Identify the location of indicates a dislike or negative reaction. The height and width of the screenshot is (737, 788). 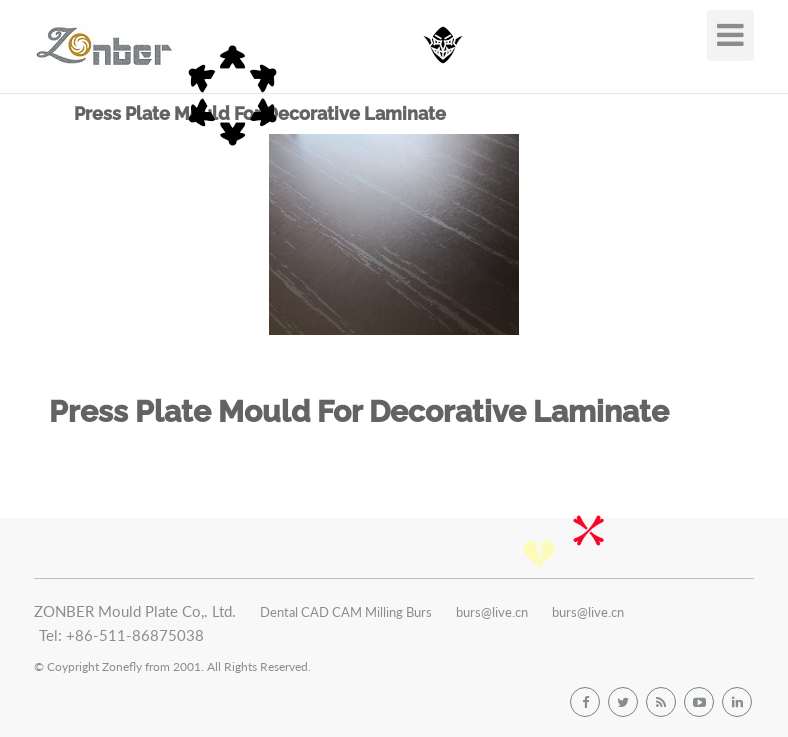
(539, 555).